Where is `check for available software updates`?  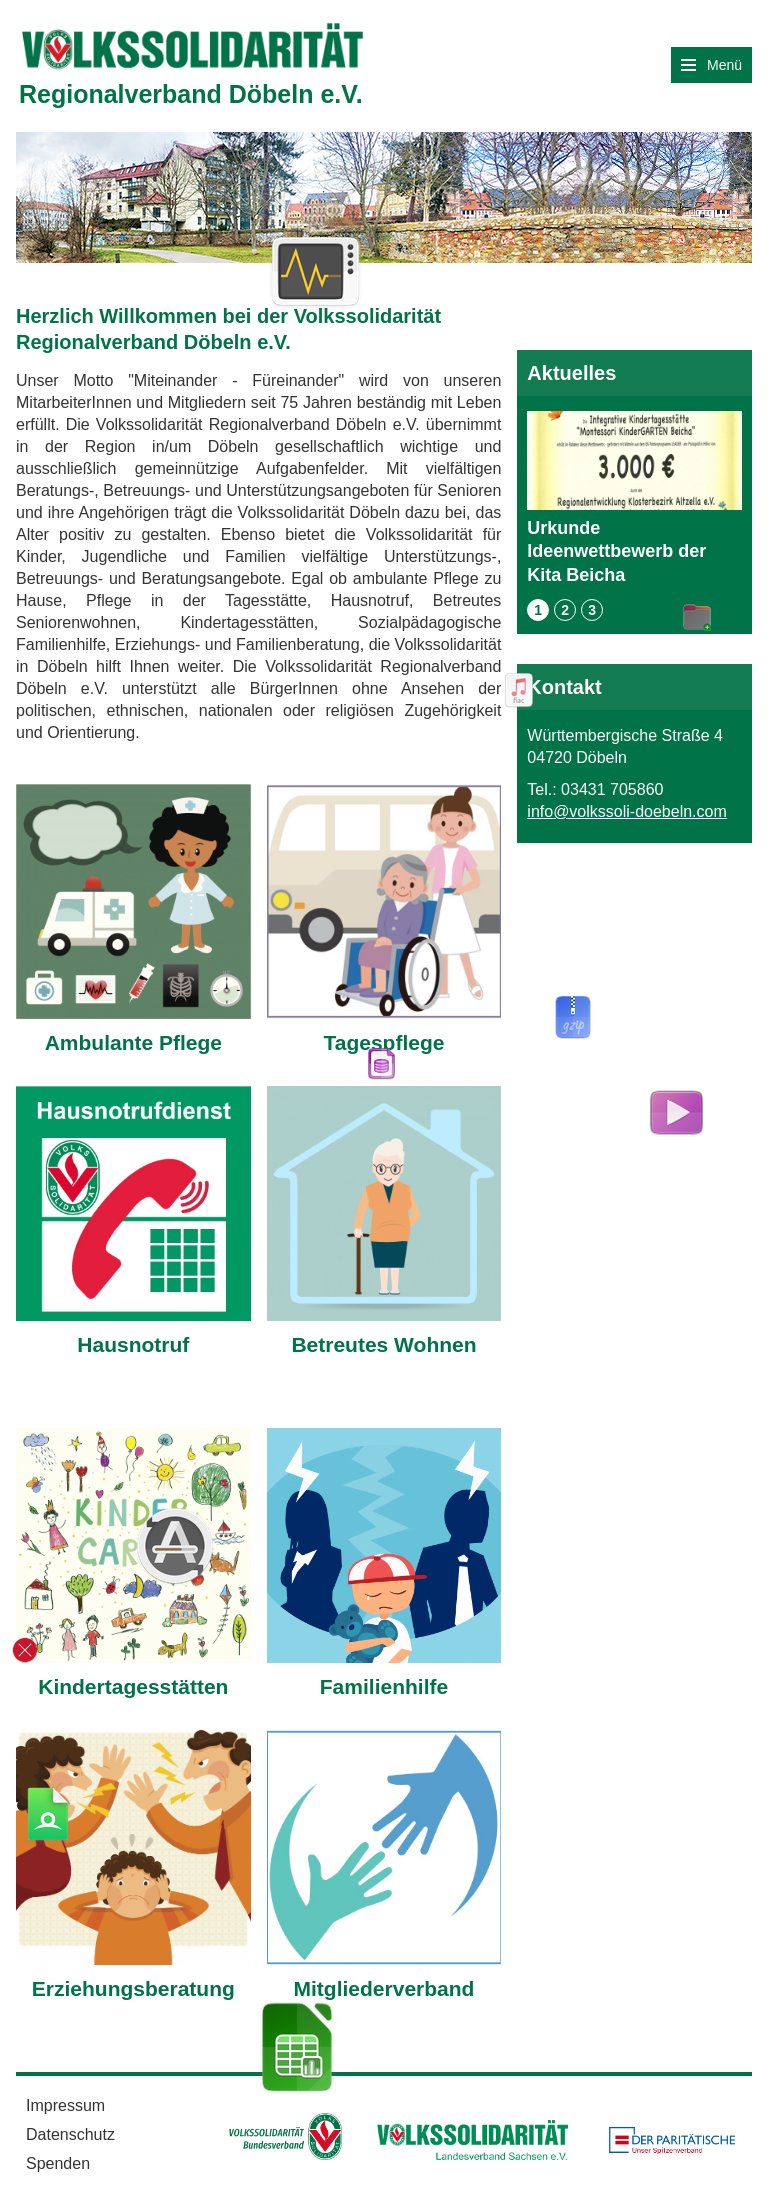 check for available software updates is located at coordinates (175, 1546).